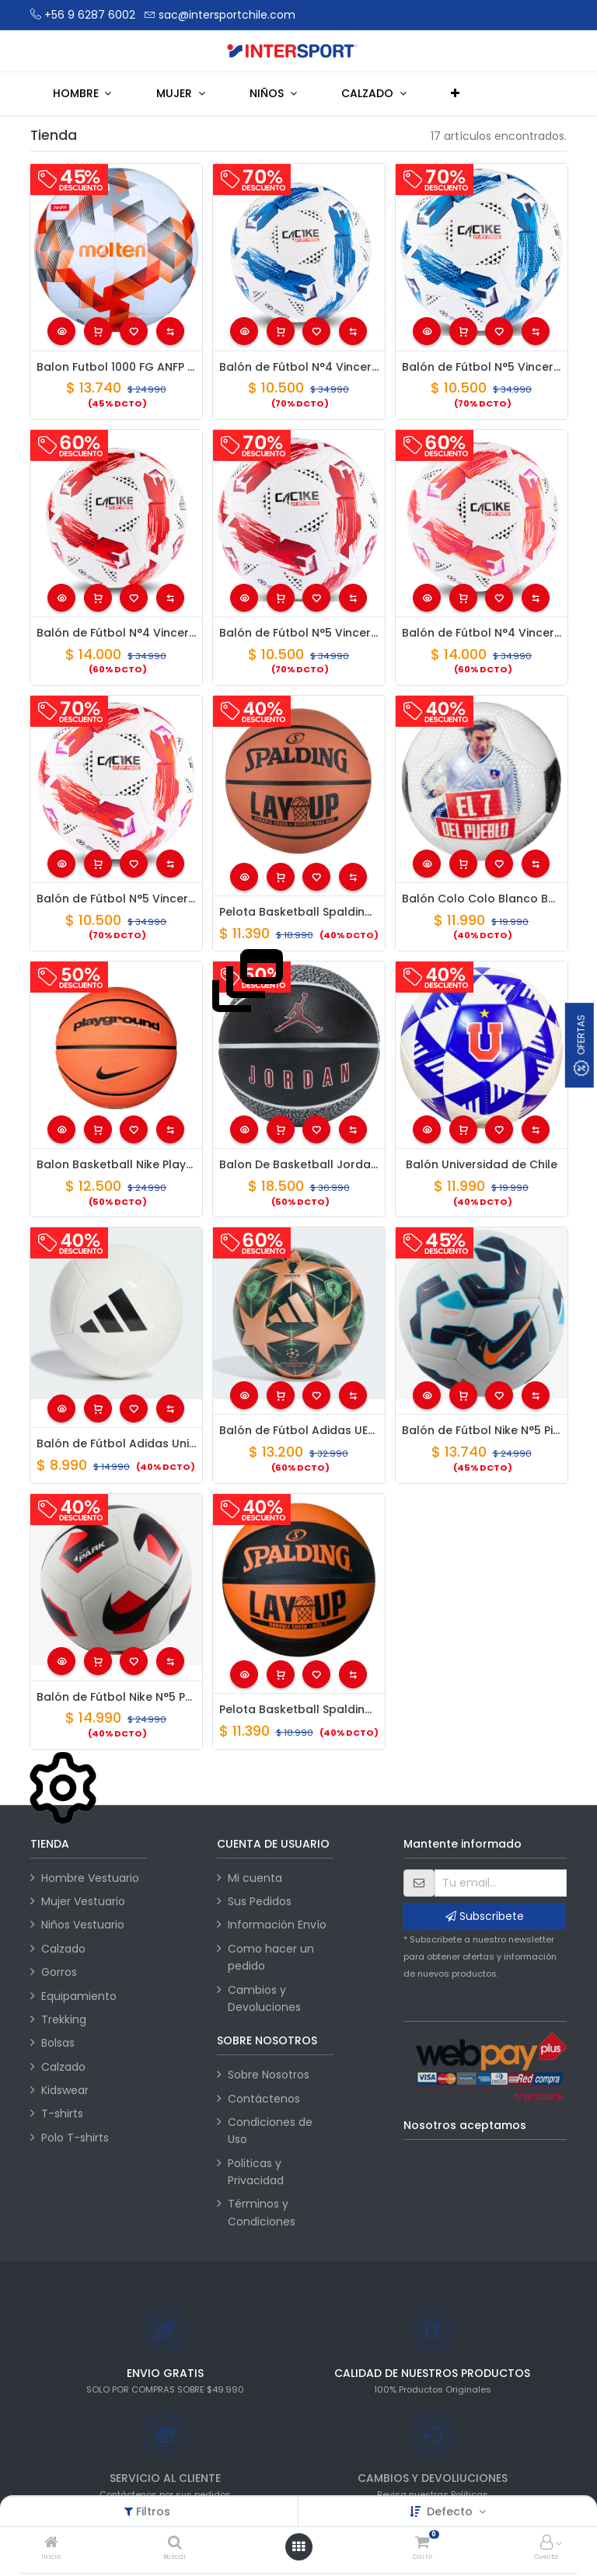 The height and width of the screenshot is (2576, 597). Describe the element at coordinates (63, 1788) in the screenshot. I see `access settings or preferences` at that location.